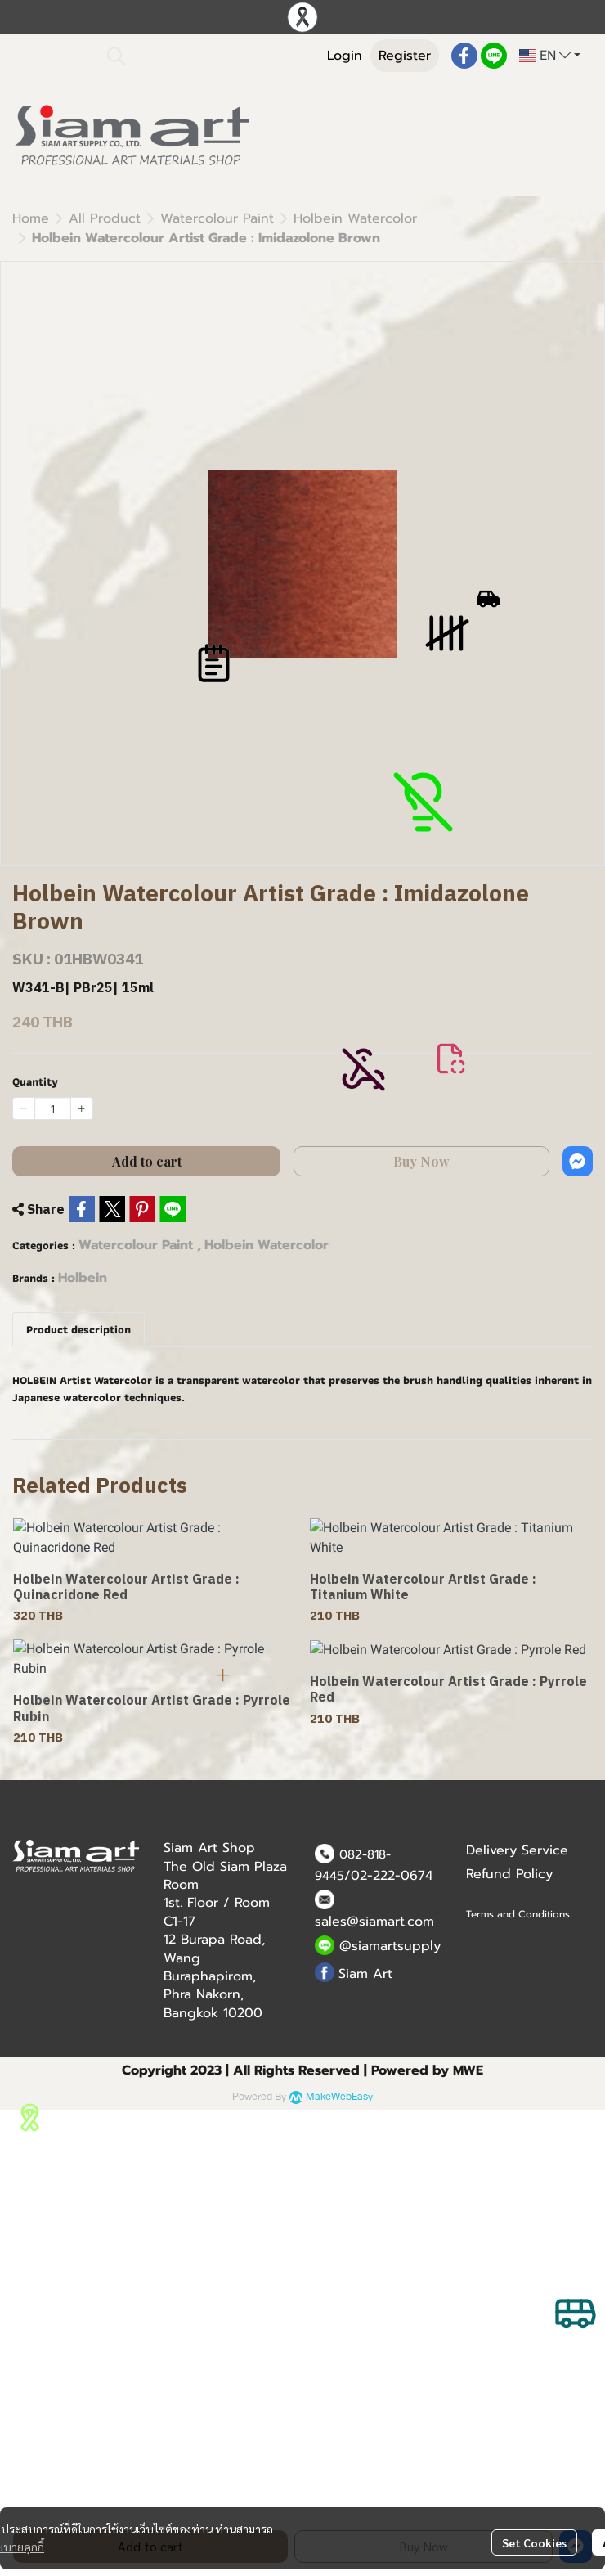 The height and width of the screenshot is (2576, 605). What do you see at coordinates (450, 1059) in the screenshot?
I see `scan a document` at bounding box center [450, 1059].